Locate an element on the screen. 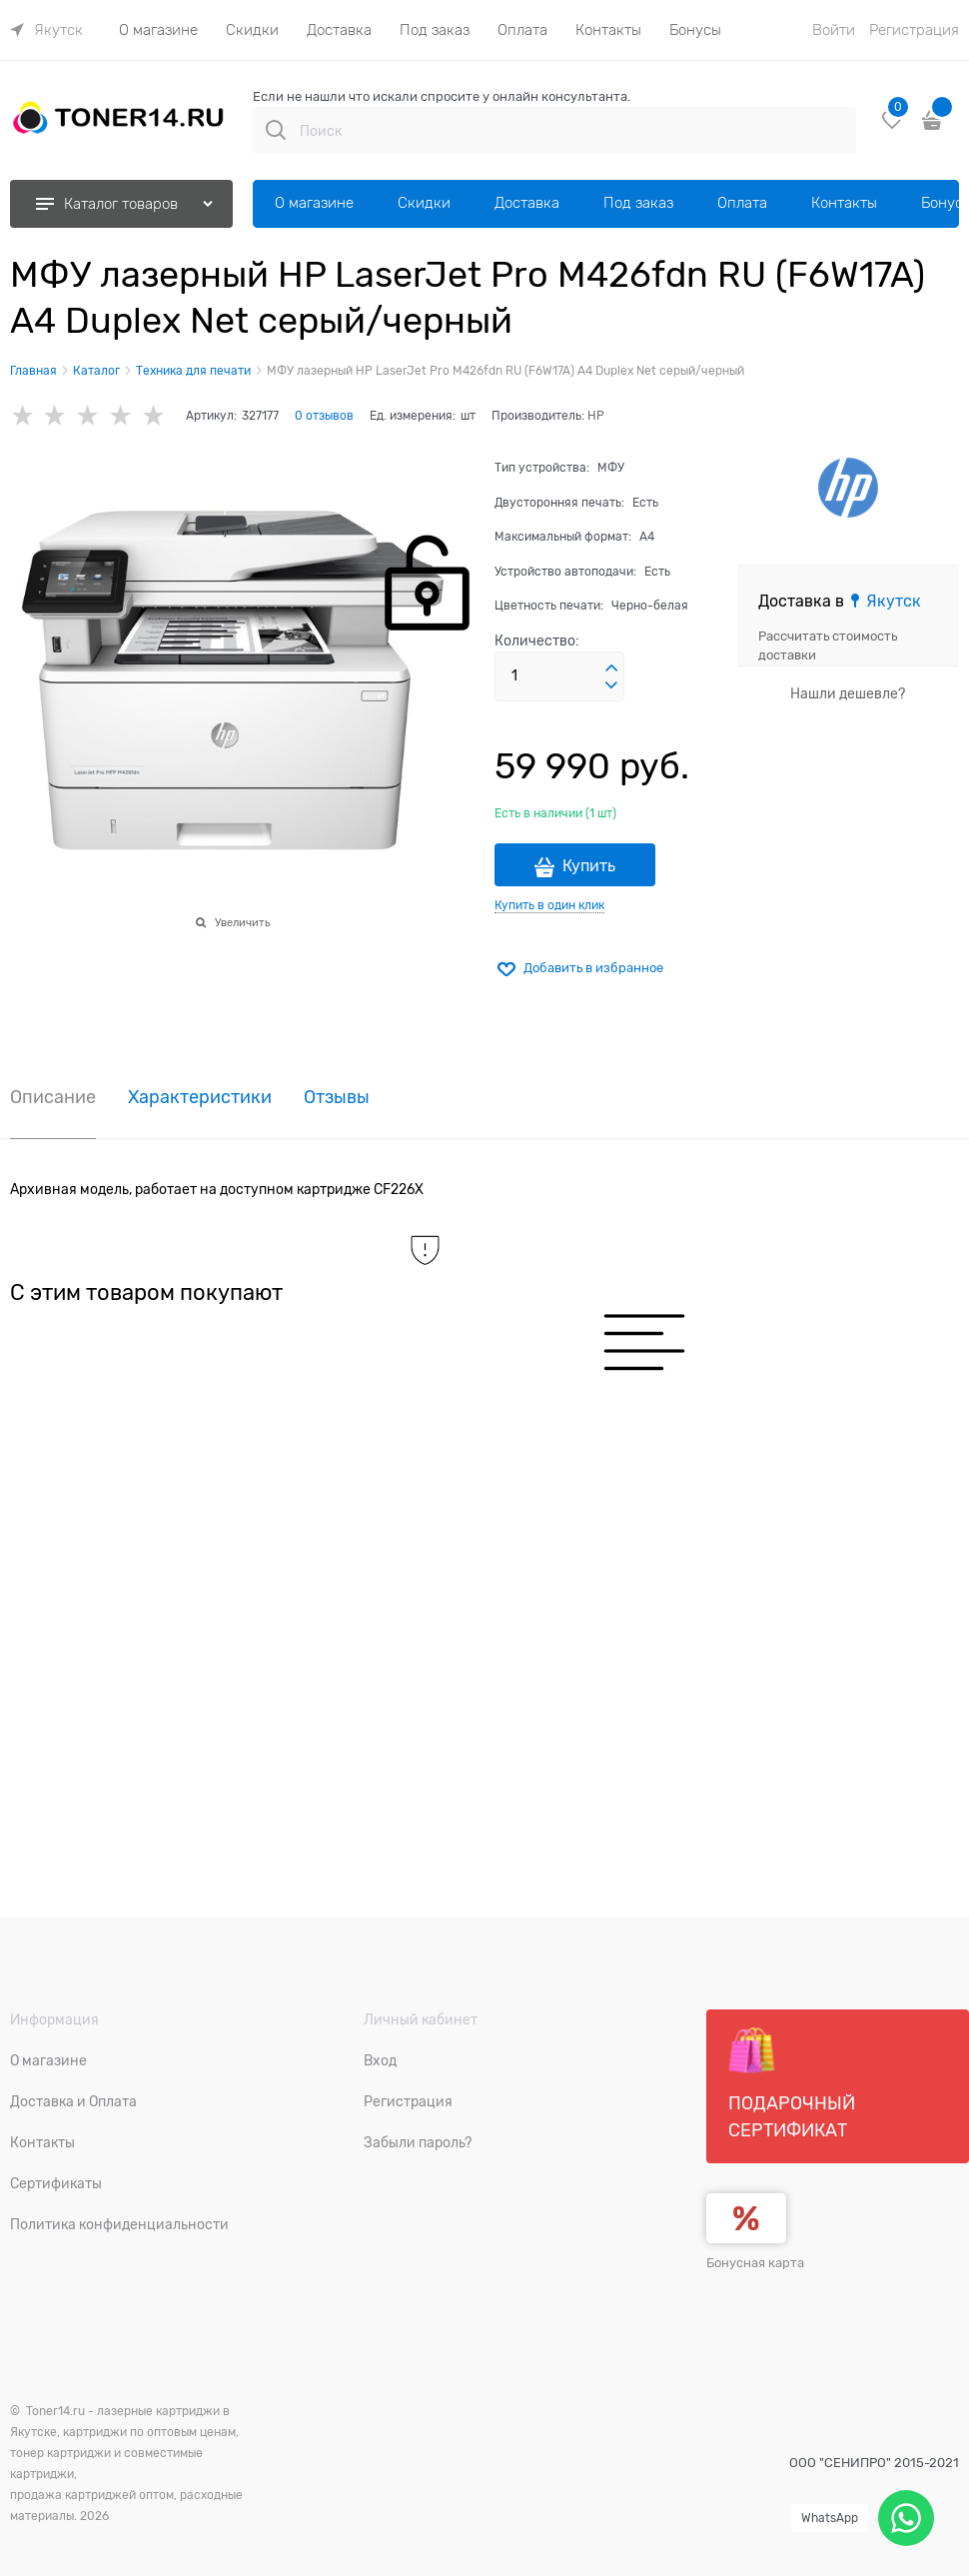  align text to the left is located at coordinates (644, 1344).